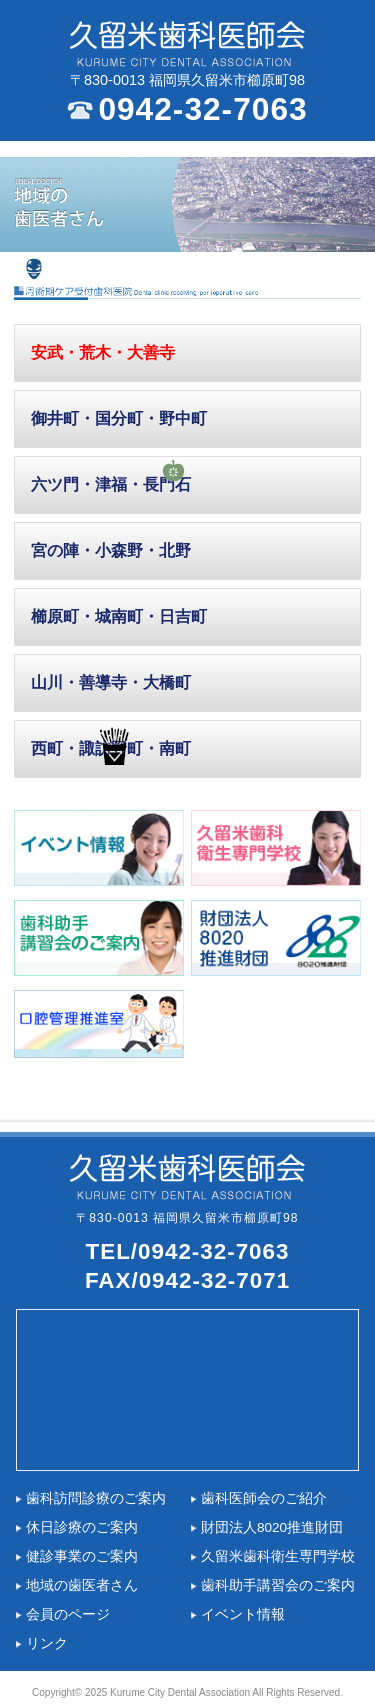  What do you see at coordinates (114, 746) in the screenshot?
I see `browse fast food or snack options` at bounding box center [114, 746].